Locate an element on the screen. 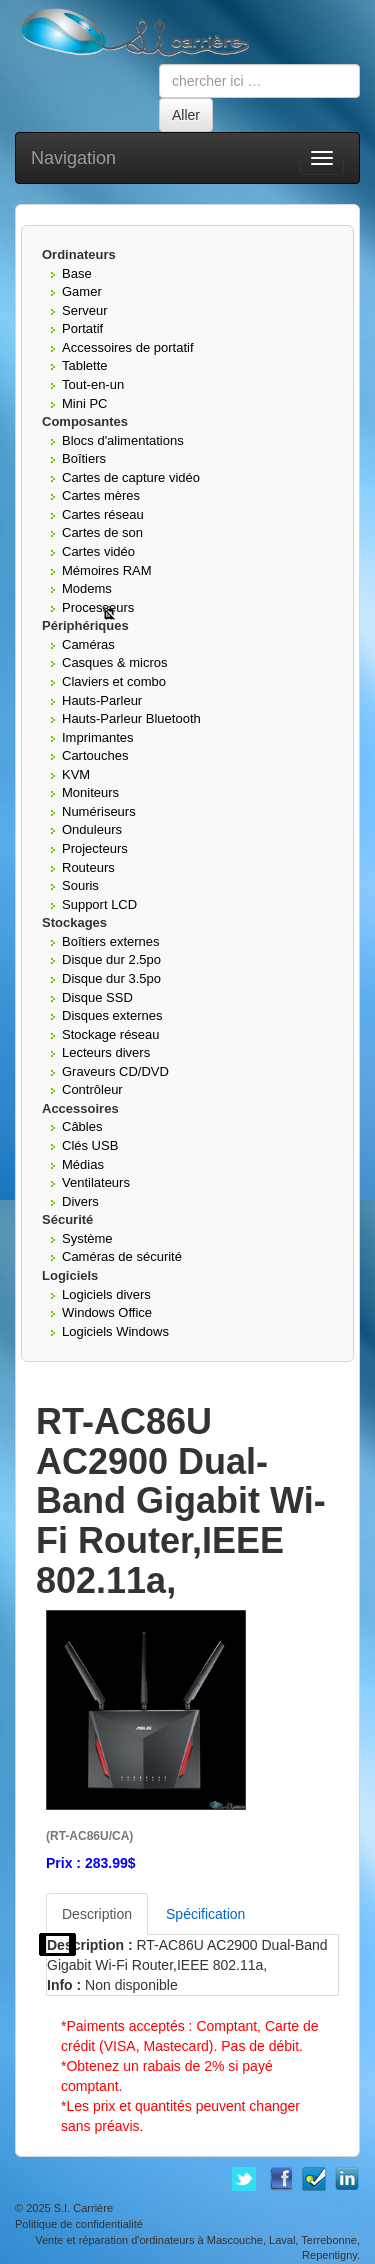 The image size is (375, 2264). no luggage allowed is located at coordinates (109, 613).